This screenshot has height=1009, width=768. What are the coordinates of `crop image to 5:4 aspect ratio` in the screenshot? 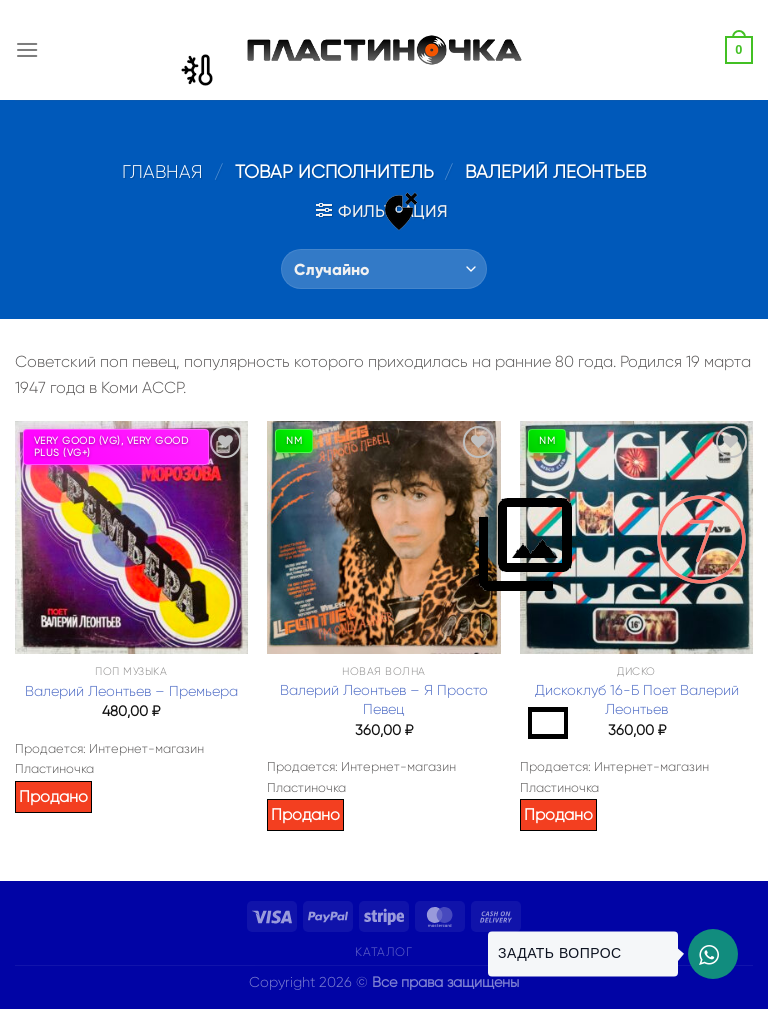 It's located at (548, 723).